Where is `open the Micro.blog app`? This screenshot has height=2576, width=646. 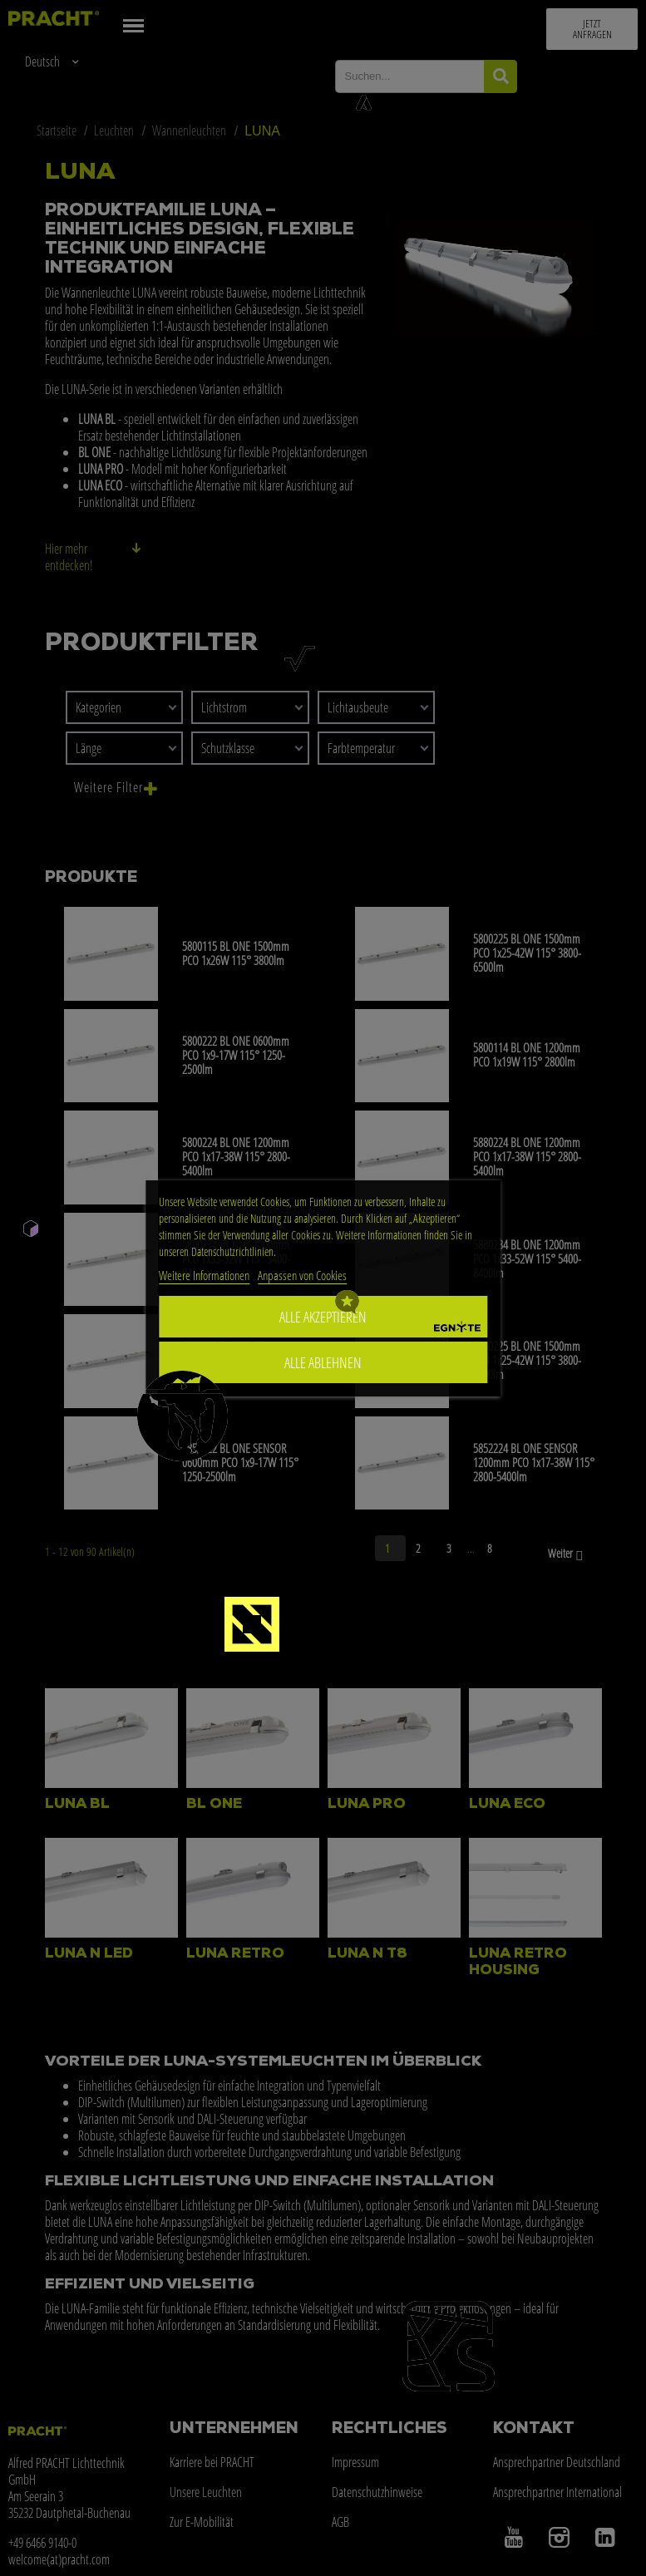 open the Micro.blog app is located at coordinates (347, 1302).